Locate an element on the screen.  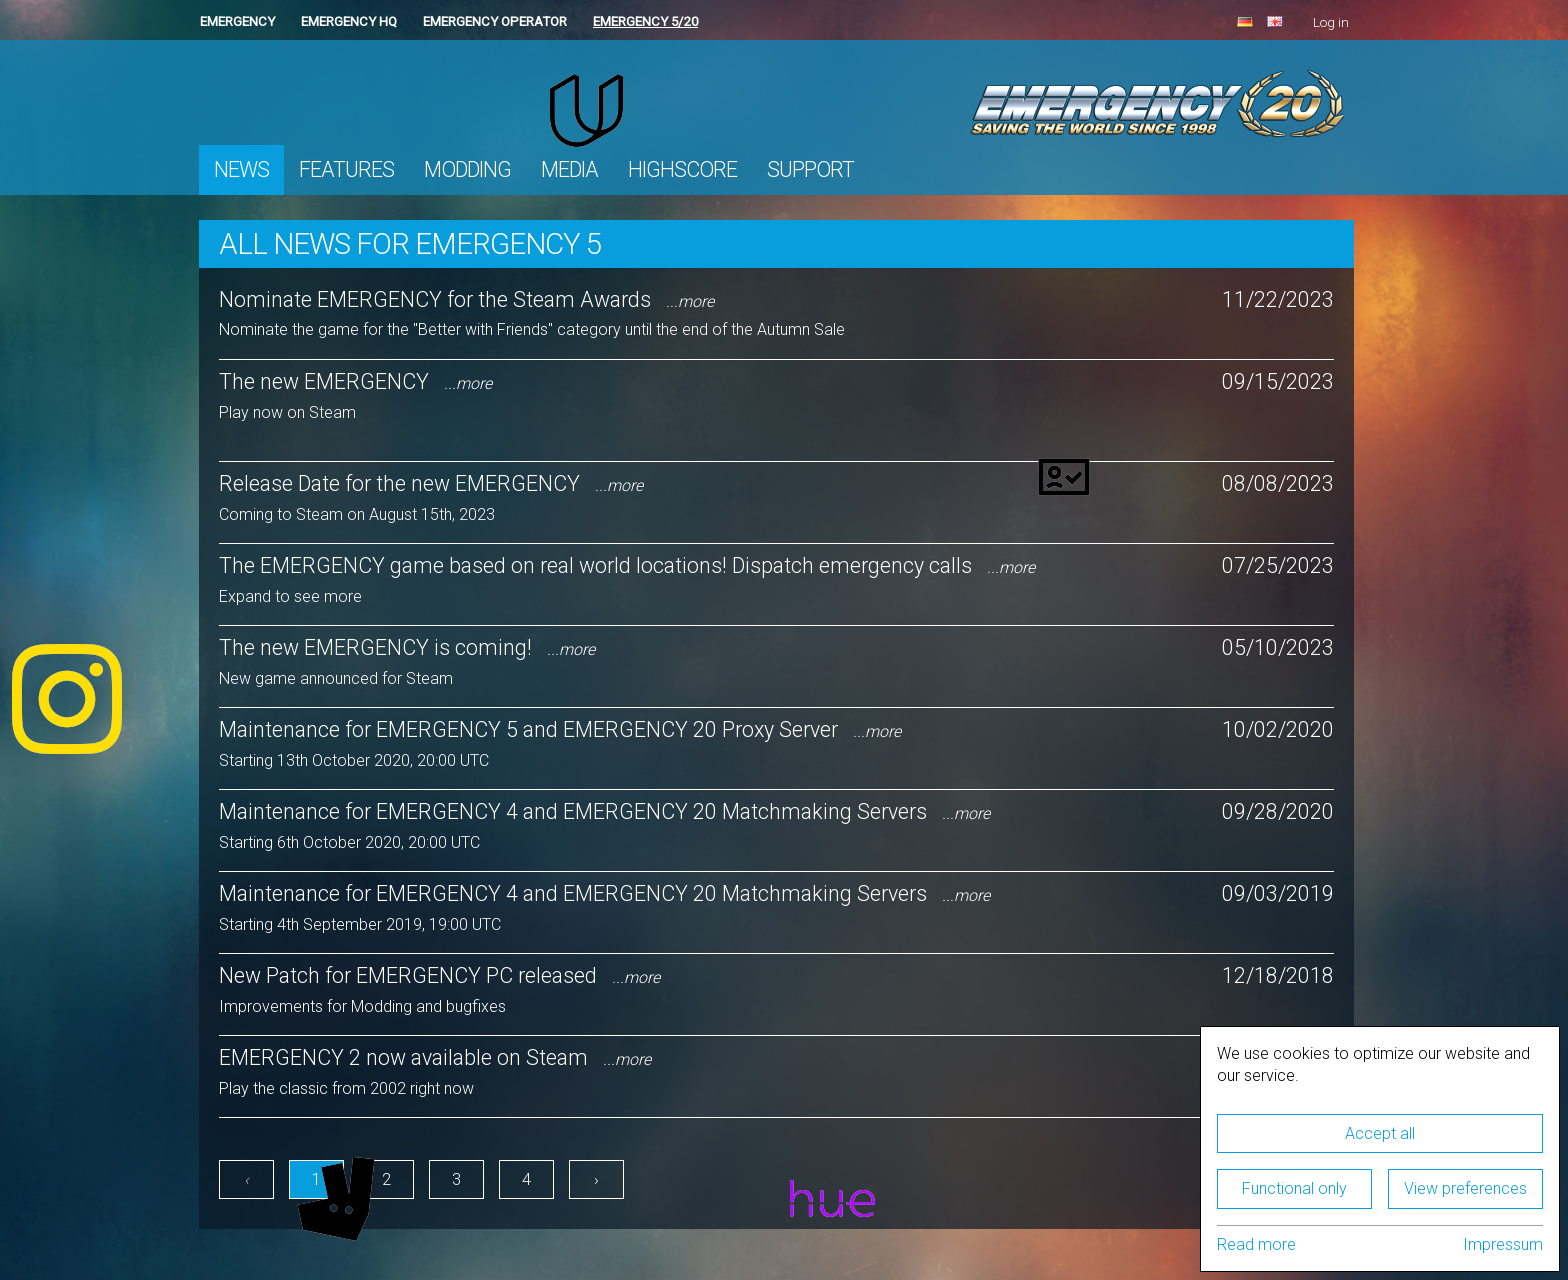
open the Udacity learning platform is located at coordinates (586, 110).